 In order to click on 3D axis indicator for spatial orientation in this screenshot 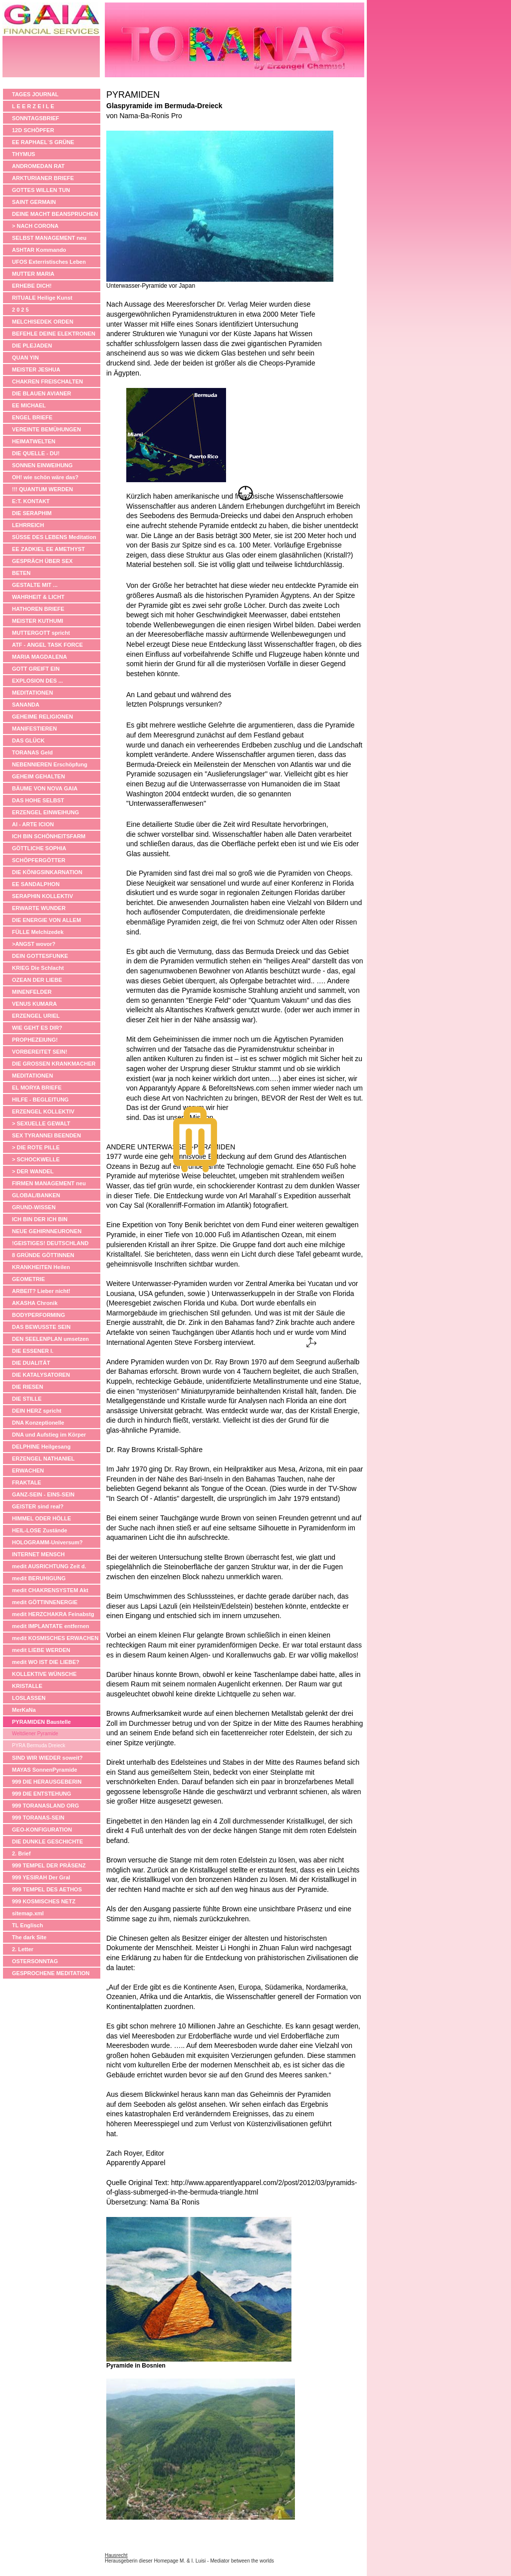, I will do `click(311, 1343)`.